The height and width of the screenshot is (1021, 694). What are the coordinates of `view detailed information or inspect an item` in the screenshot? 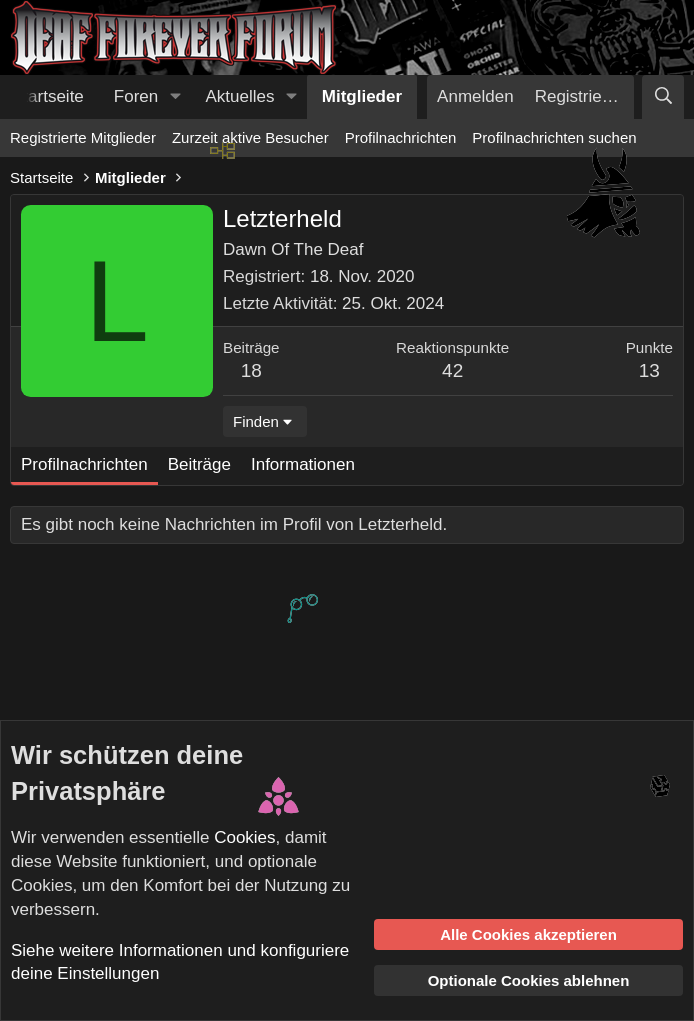 It's located at (302, 608).